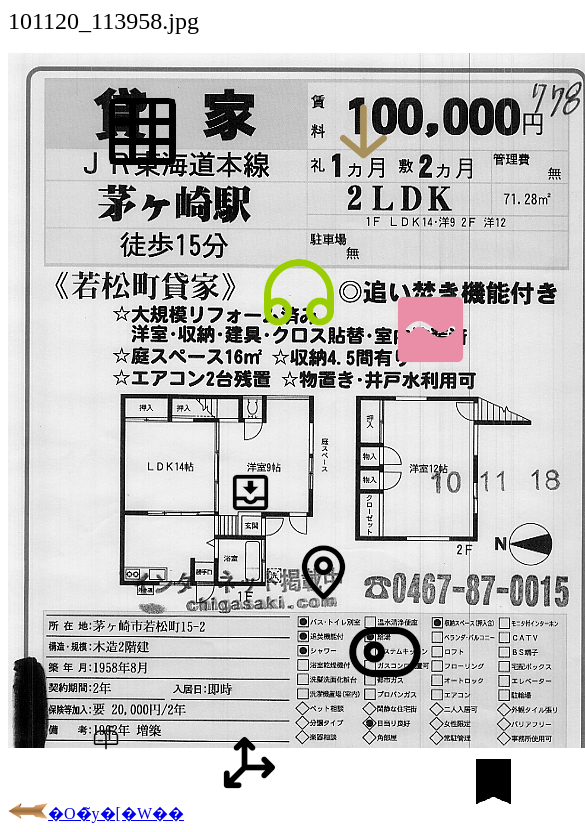 Image resolution: width=585 pixels, height=832 pixels. Describe the element at coordinates (430, 329) in the screenshot. I see `indicates approximate or similar value` at that location.